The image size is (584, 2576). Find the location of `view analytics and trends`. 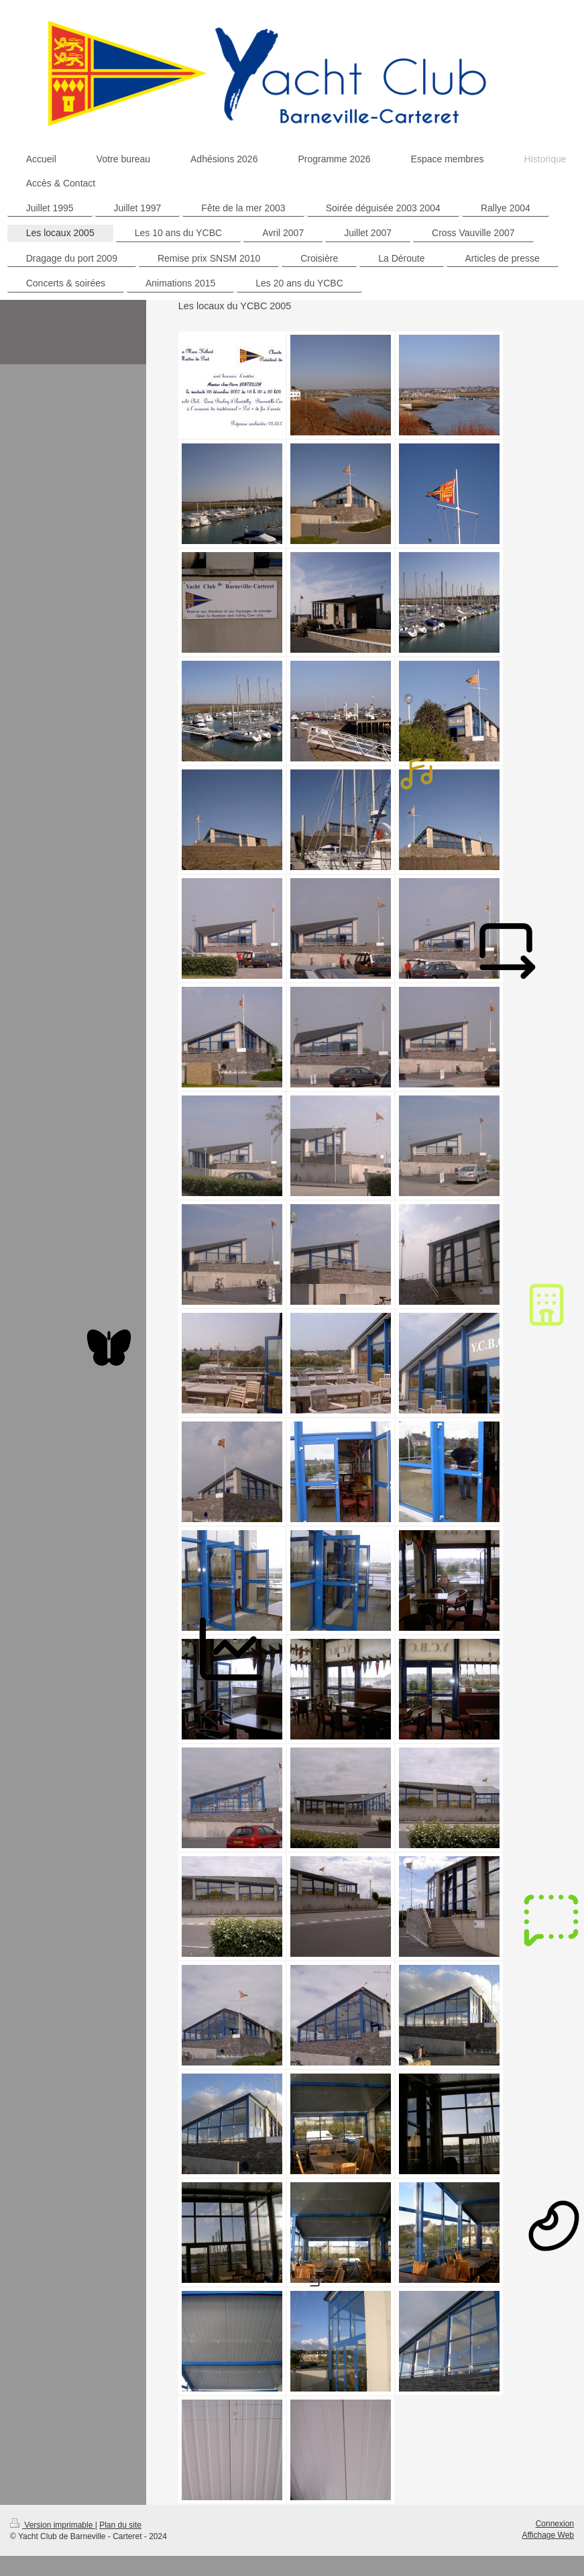

view analytics and trends is located at coordinates (231, 1649).